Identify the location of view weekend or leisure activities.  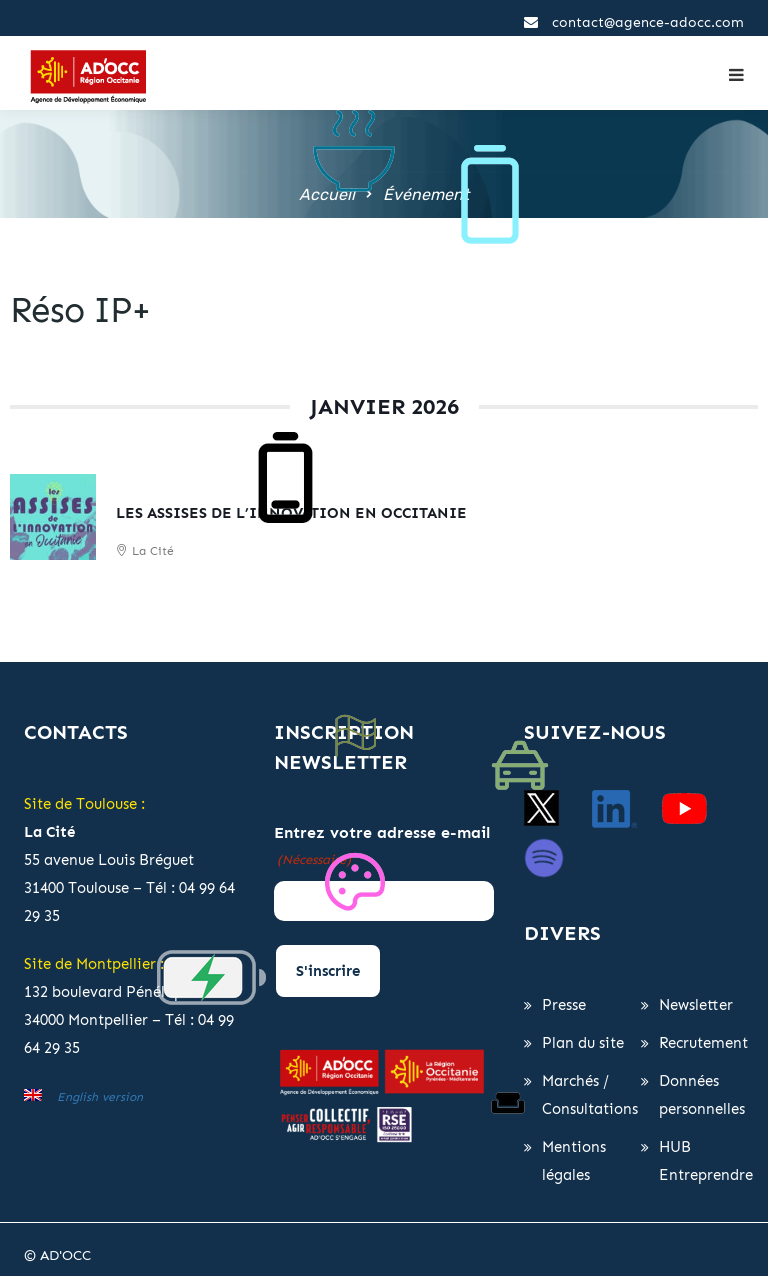
(508, 1103).